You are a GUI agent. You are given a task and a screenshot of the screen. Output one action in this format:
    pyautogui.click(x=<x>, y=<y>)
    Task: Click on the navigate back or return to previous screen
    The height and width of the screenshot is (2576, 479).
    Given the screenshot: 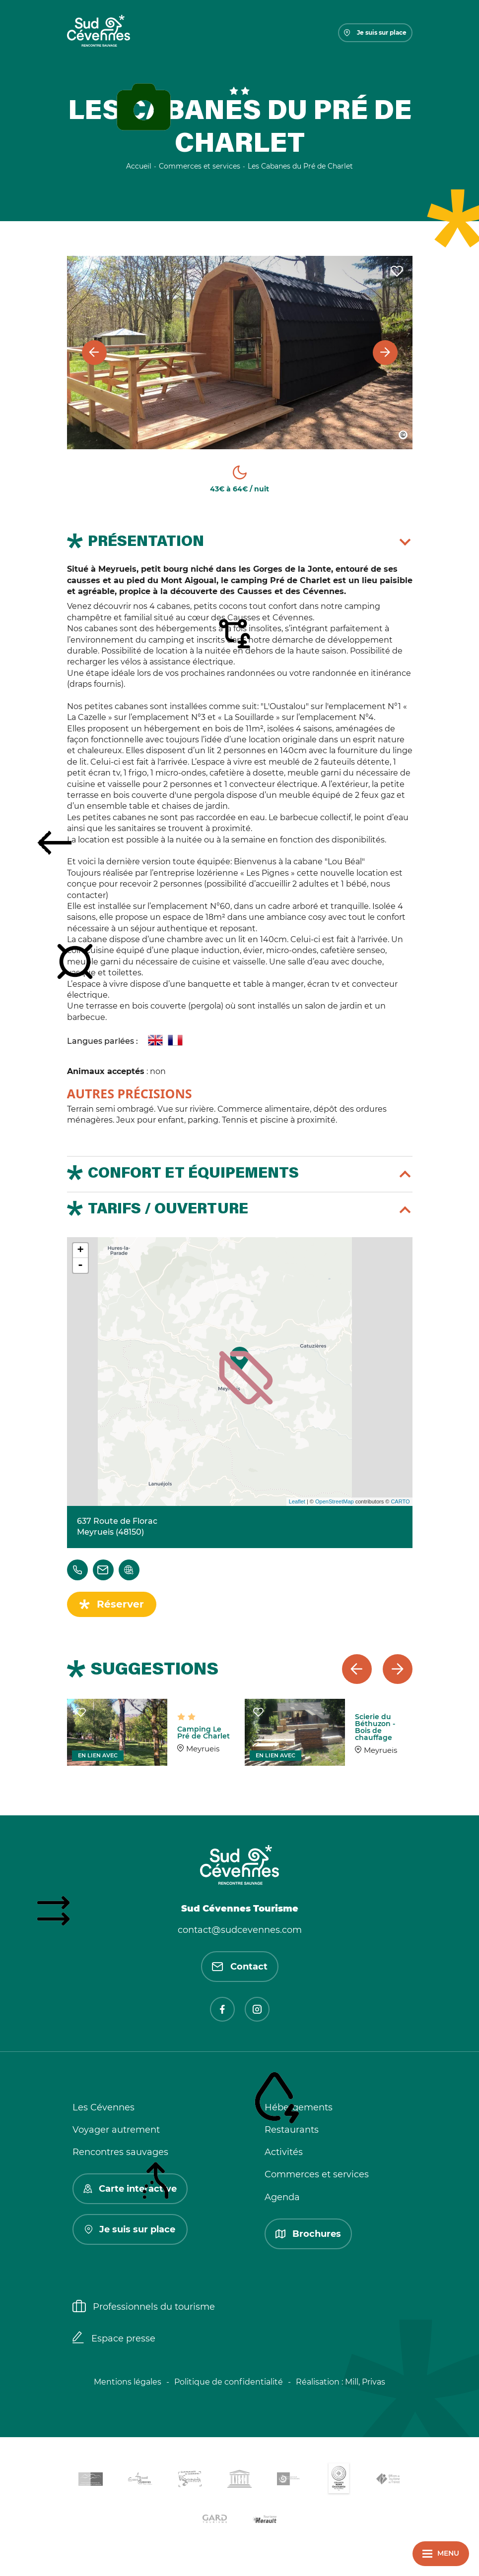 What is the action you would take?
    pyautogui.click(x=54, y=842)
    